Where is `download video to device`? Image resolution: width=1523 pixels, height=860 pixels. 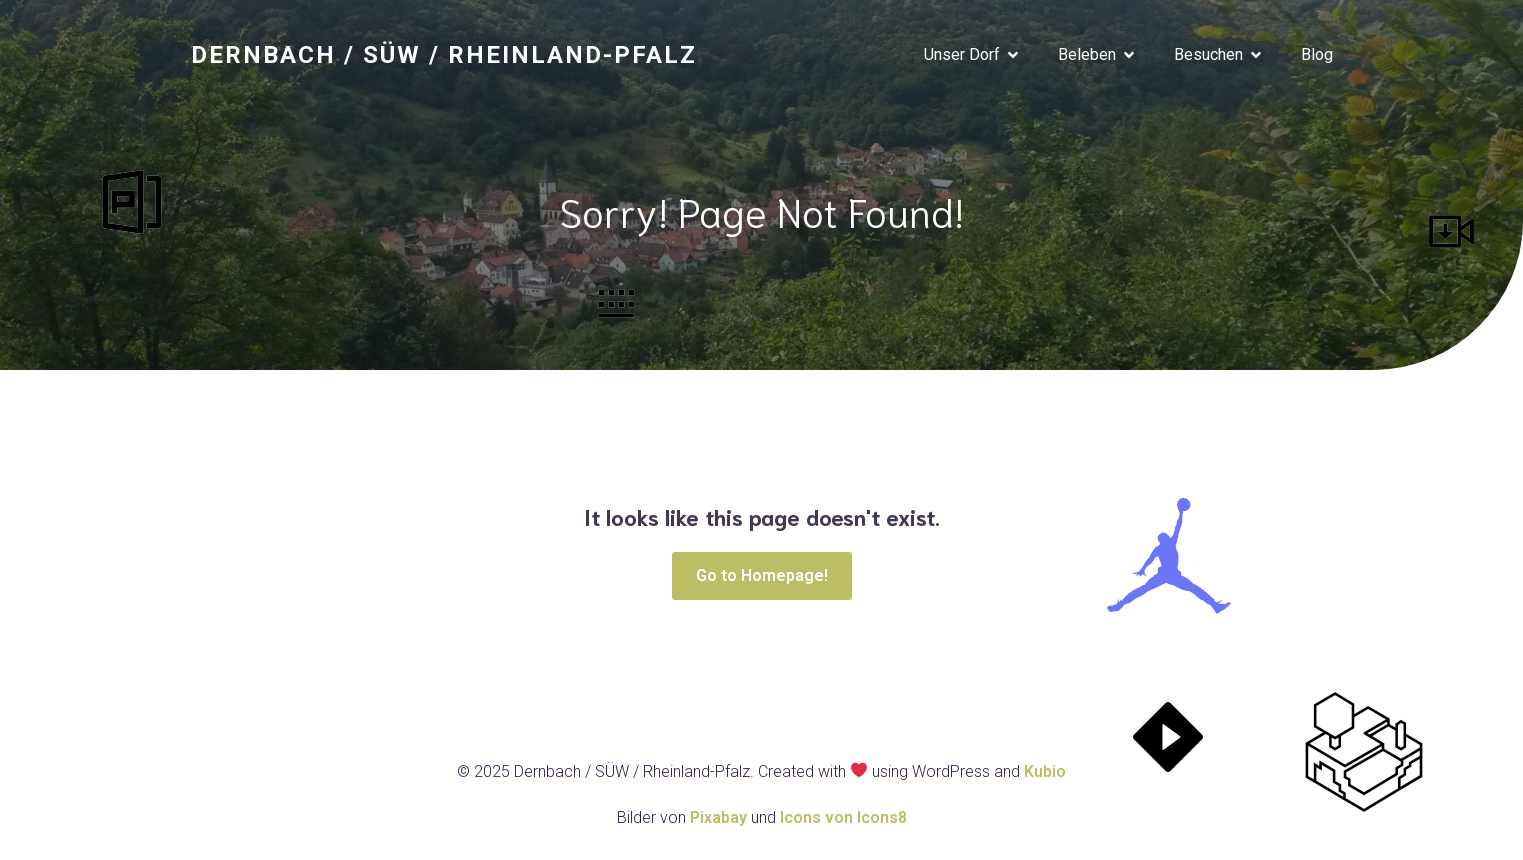
download video to device is located at coordinates (1451, 231).